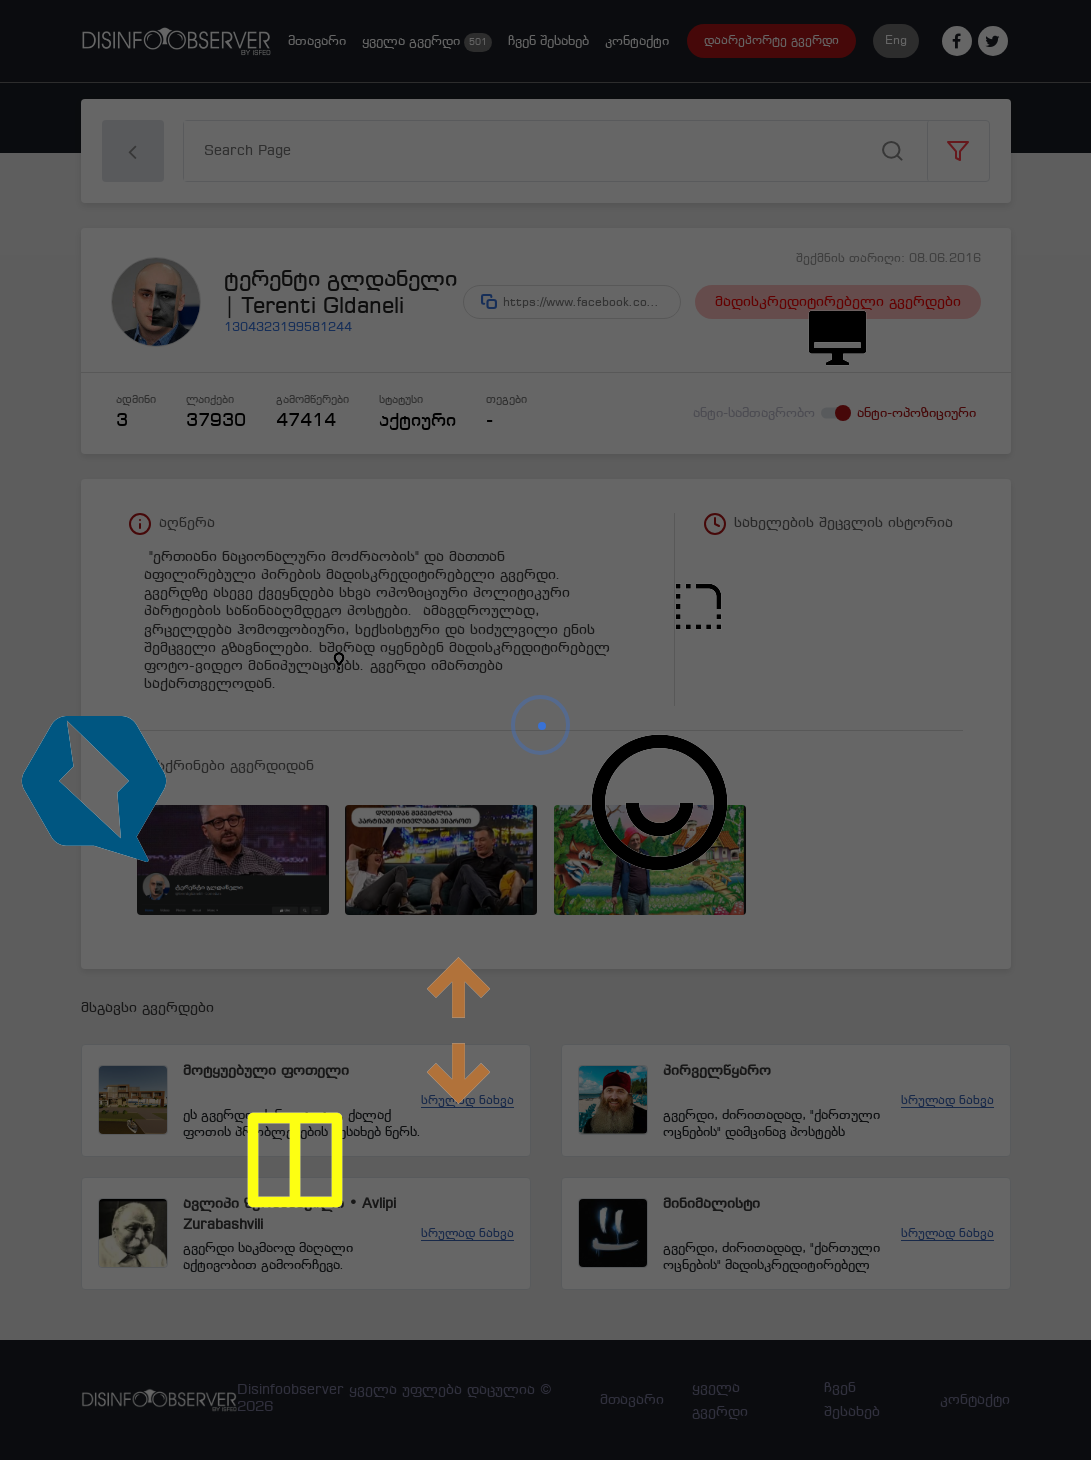  I want to click on open the glovo delivery app, so click(339, 661).